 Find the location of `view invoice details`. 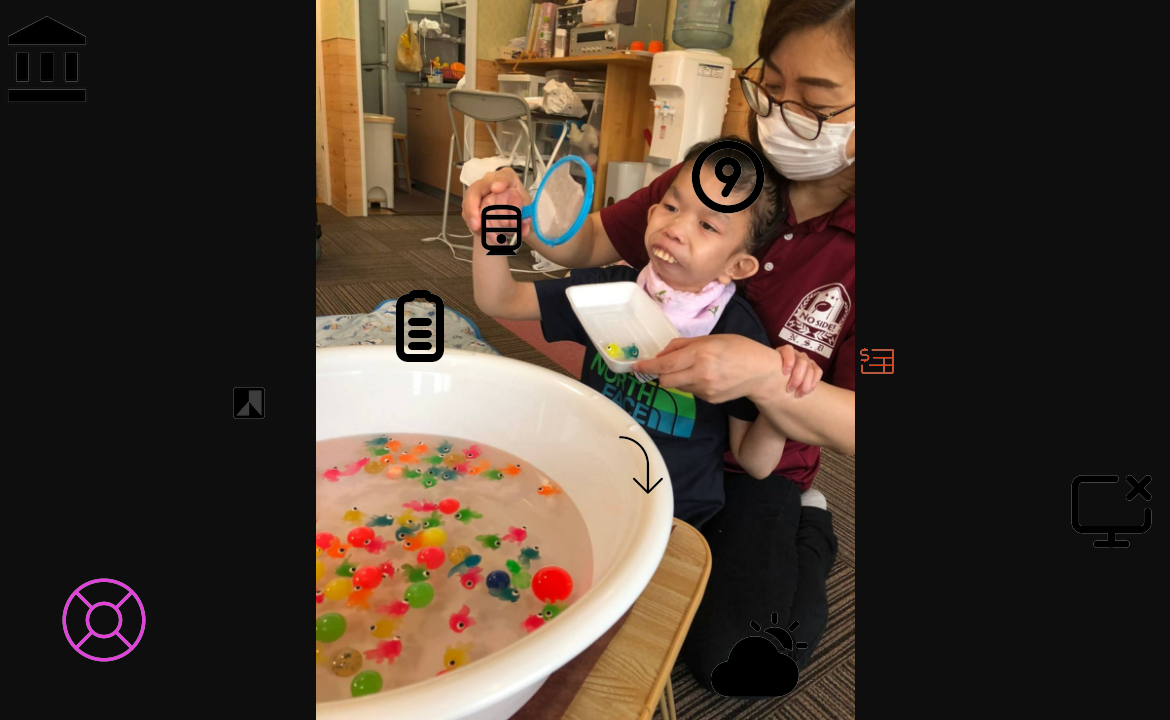

view invoice details is located at coordinates (877, 361).